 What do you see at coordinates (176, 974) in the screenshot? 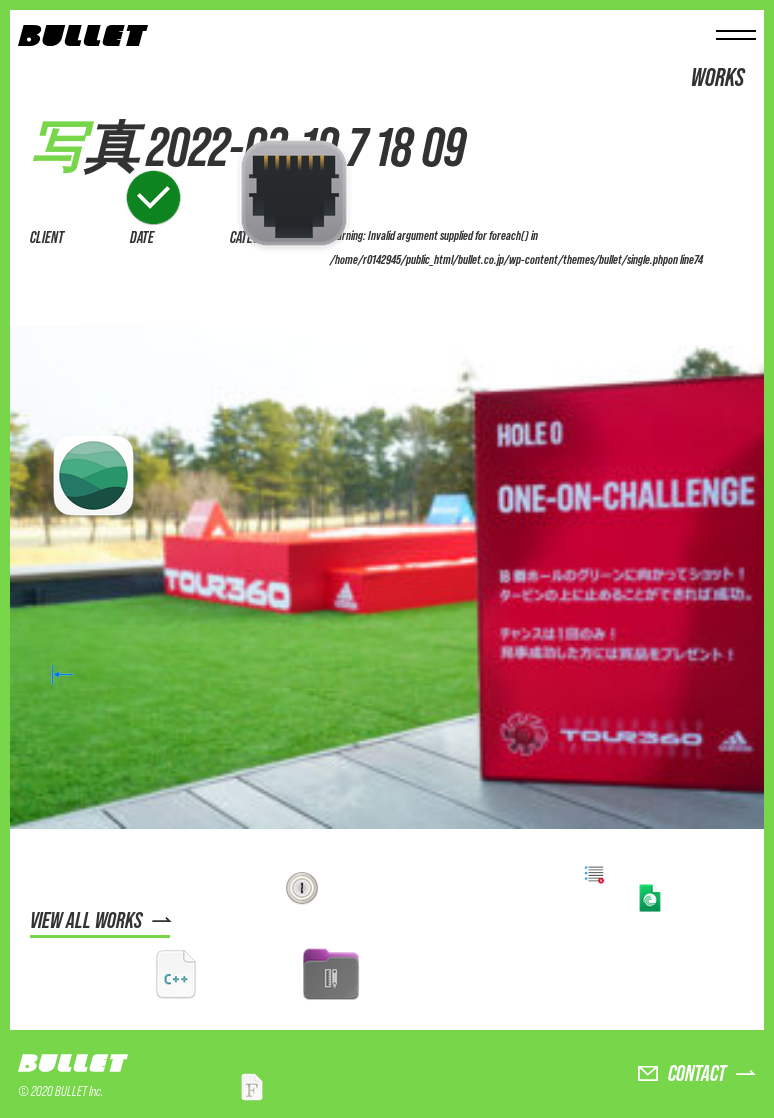
I see `a C++ source code file` at bounding box center [176, 974].